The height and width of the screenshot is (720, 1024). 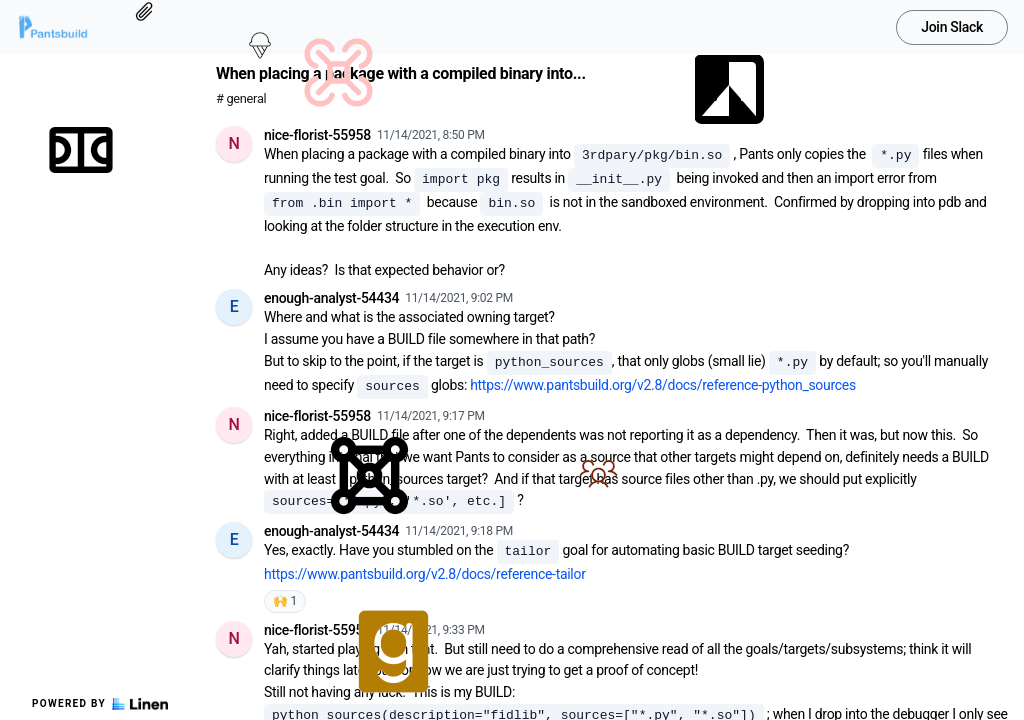 I want to click on access drone controls, so click(x=338, y=72).